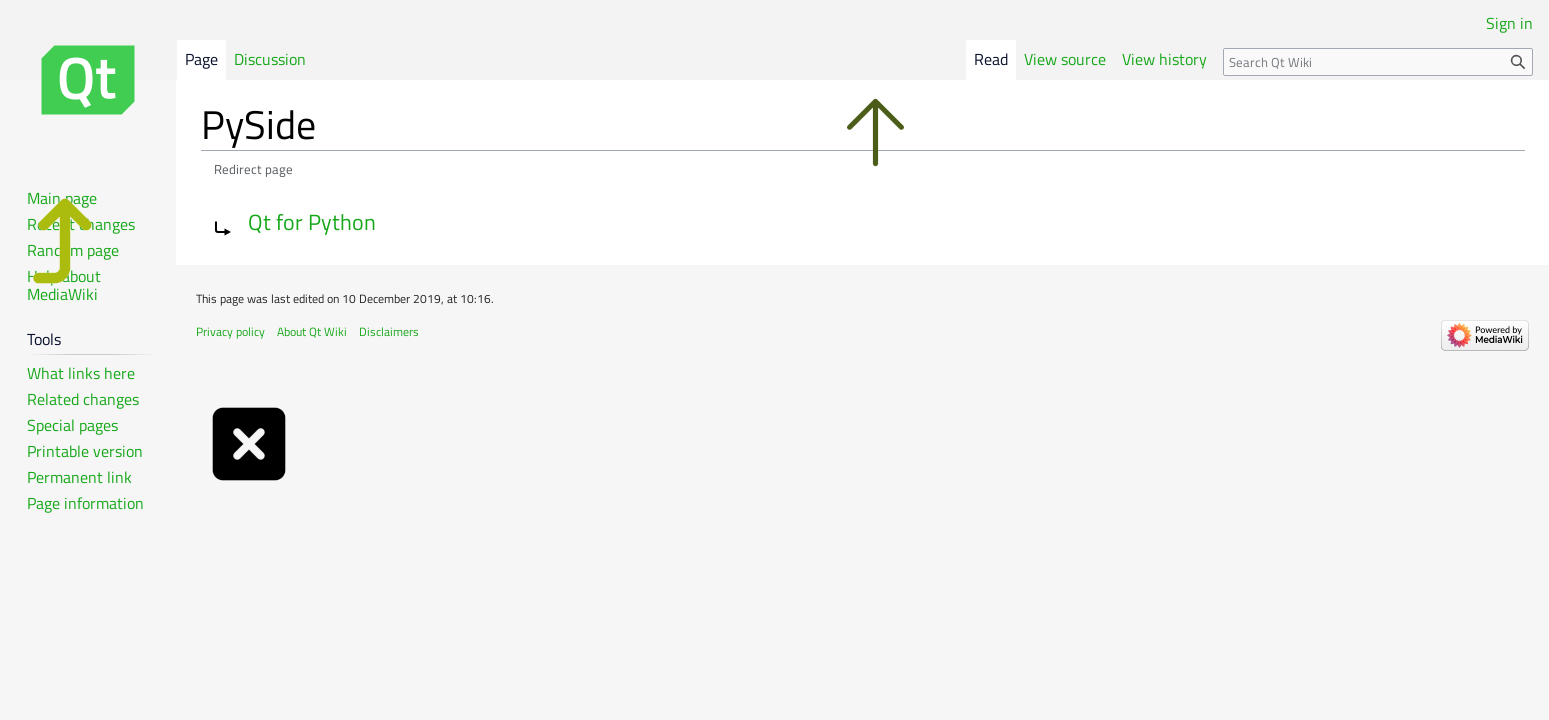  I want to click on close or dismiss a dialog, so click(249, 444).